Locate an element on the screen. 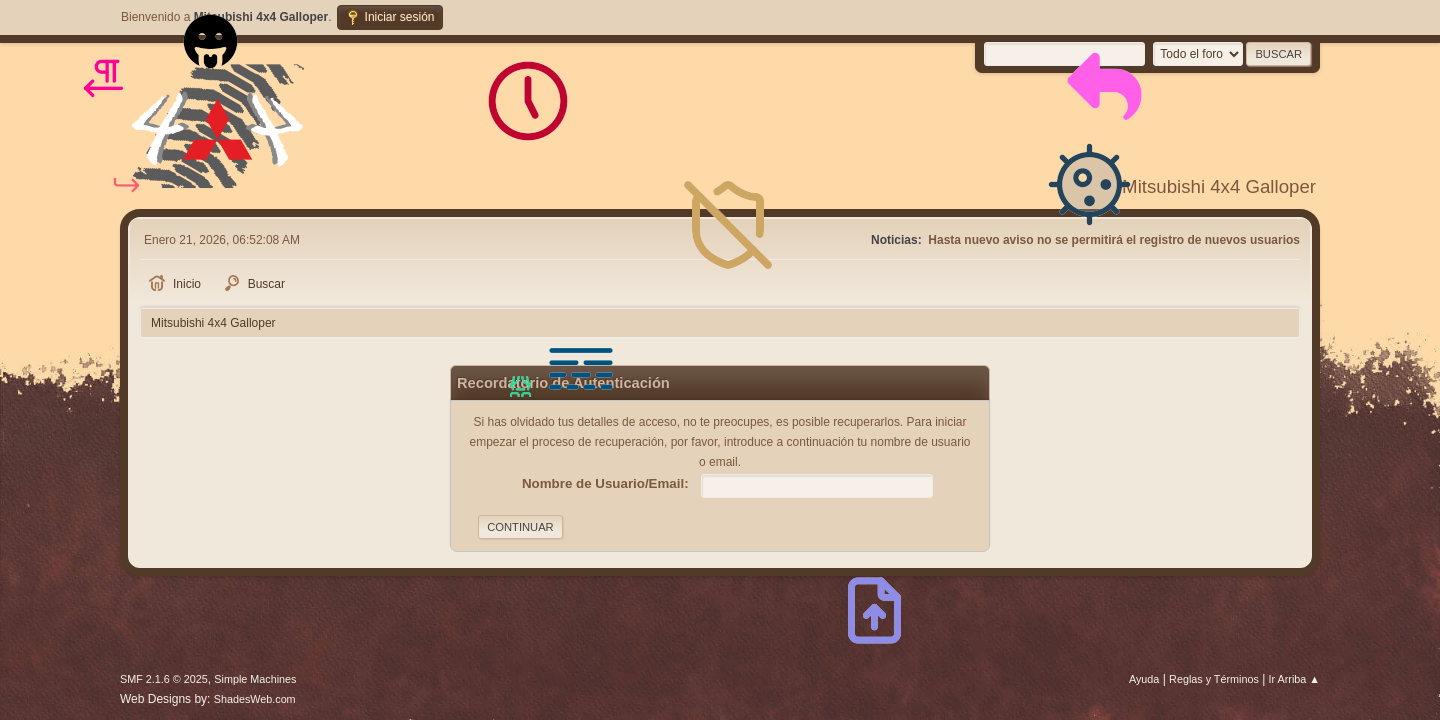 The image size is (1440, 720). react with a playful or silly emoji is located at coordinates (210, 41).